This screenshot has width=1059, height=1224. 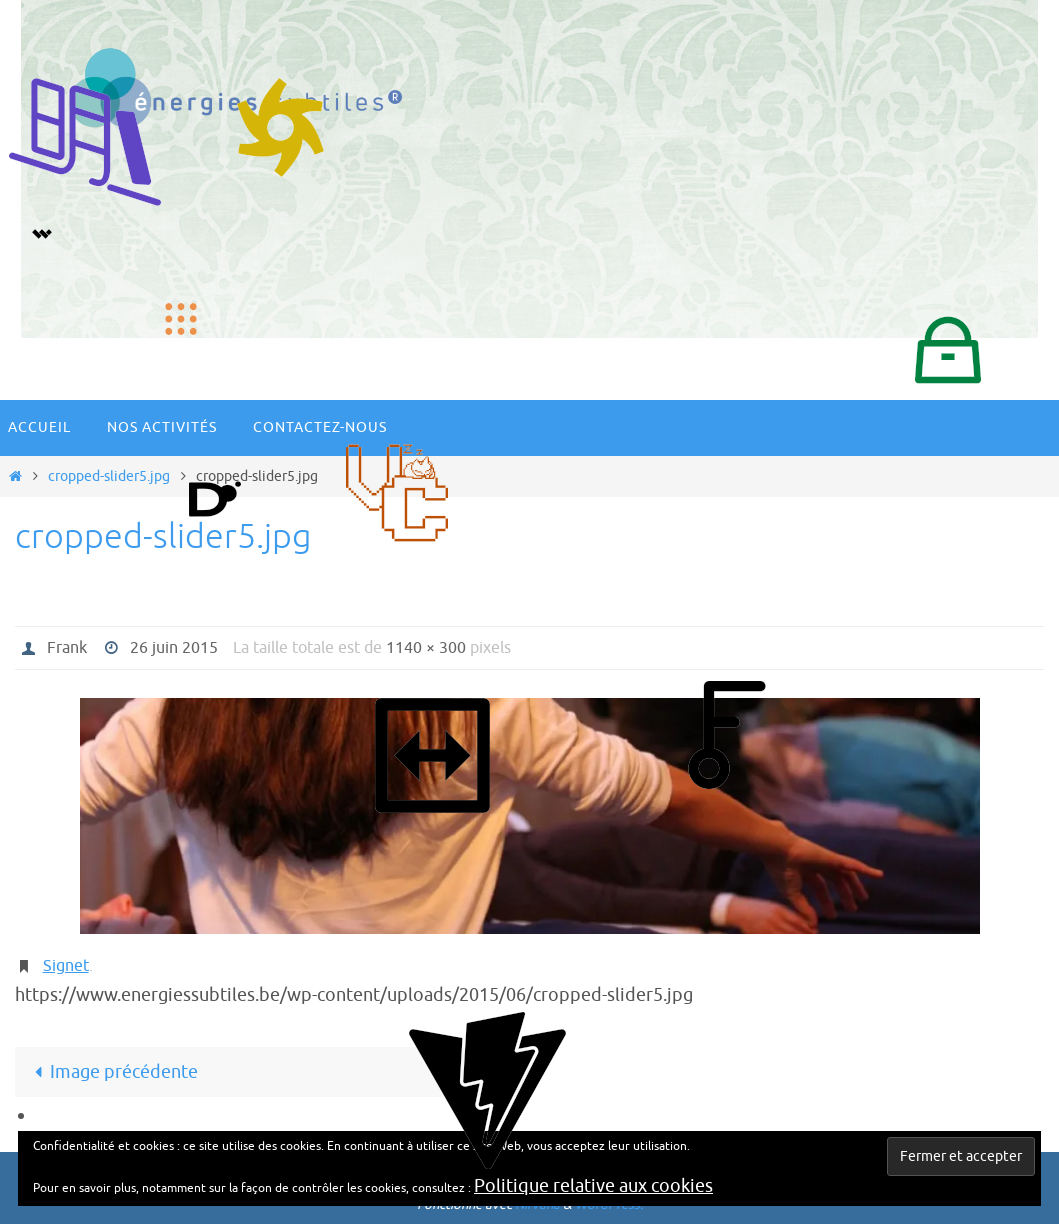 I want to click on wondershare brand logo, so click(x=42, y=234).